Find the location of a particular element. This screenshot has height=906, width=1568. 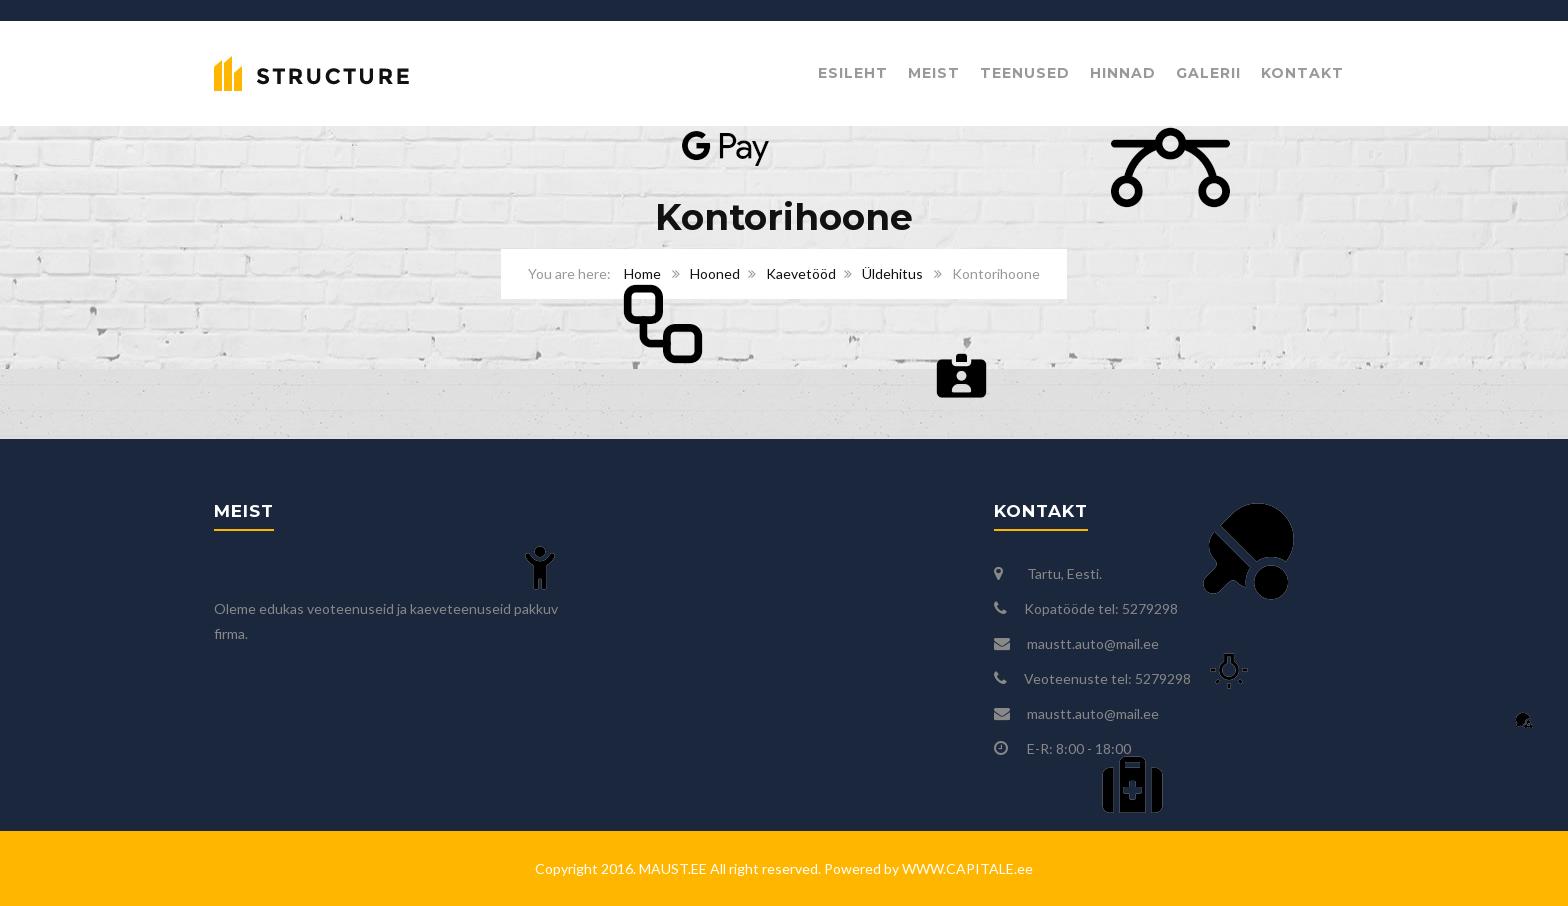

view or manage workflow automation is located at coordinates (663, 324).